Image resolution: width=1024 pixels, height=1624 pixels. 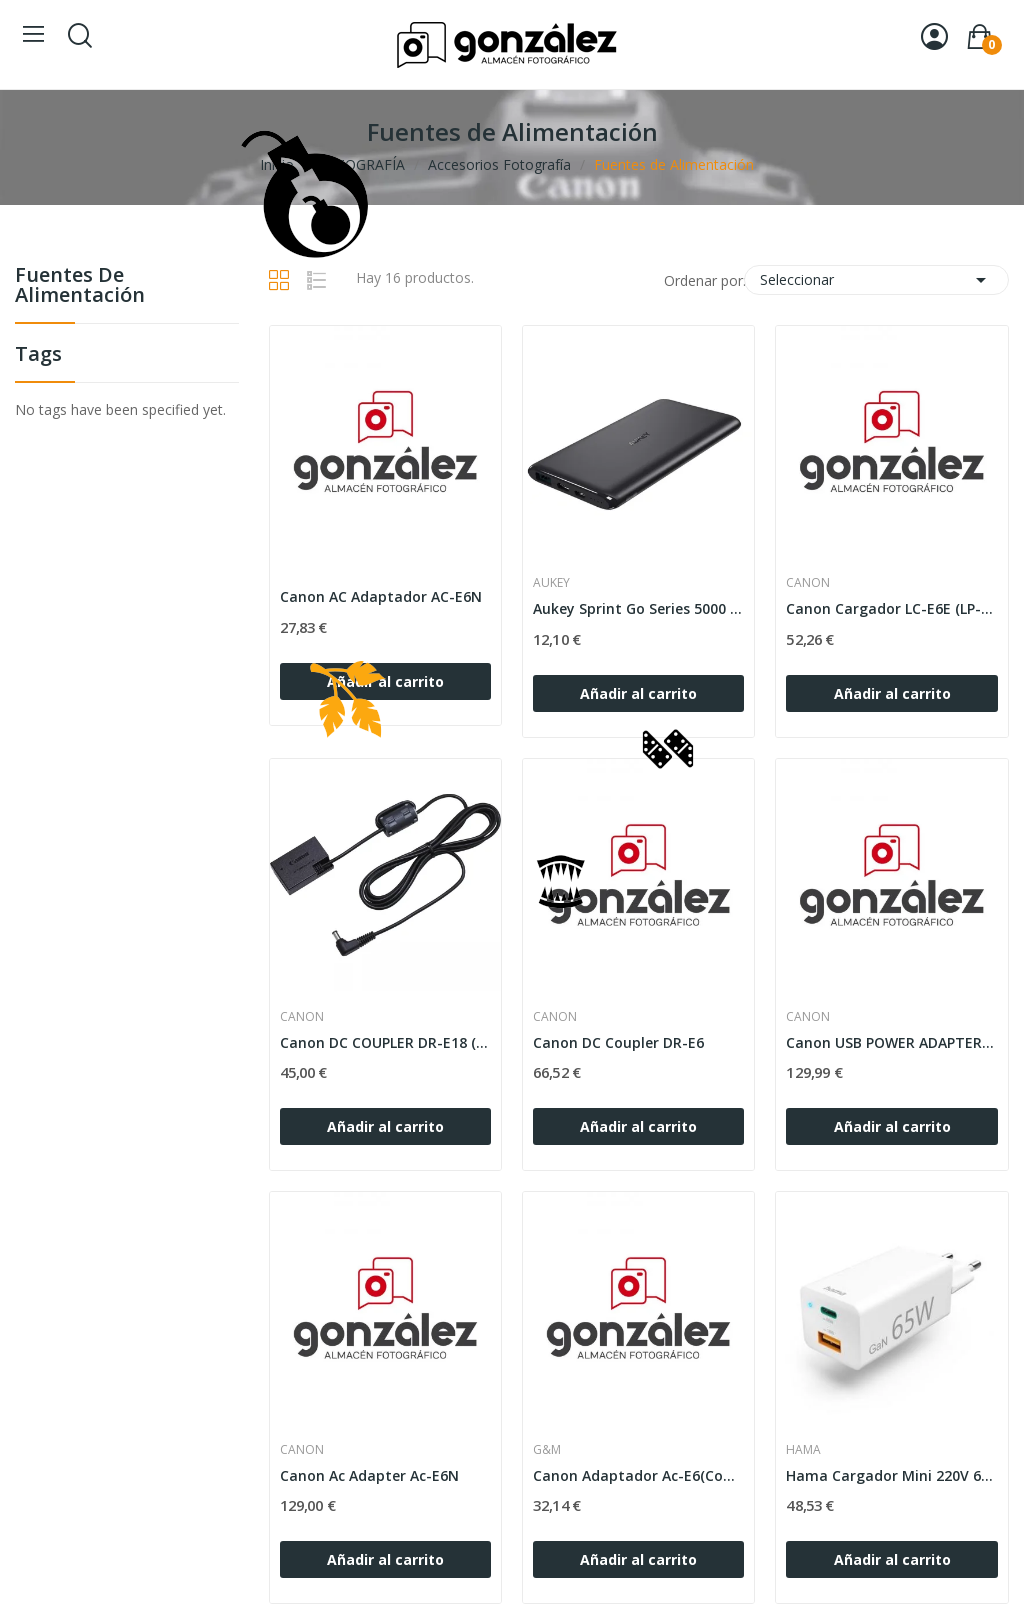 What do you see at coordinates (668, 749) in the screenshot?
I see `access domino or tile-based games` at bounding box center [668, 749].